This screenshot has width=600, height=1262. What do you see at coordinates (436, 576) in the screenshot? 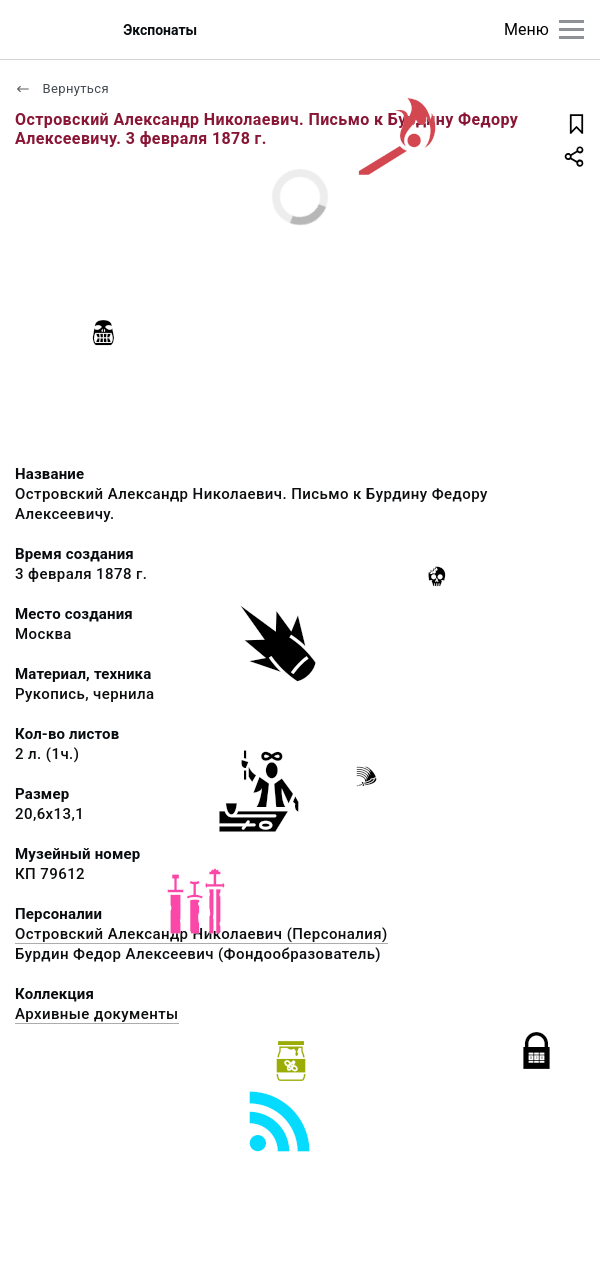
I see `indicates a defeated enemy or death state` at bounding box center [436, 576].